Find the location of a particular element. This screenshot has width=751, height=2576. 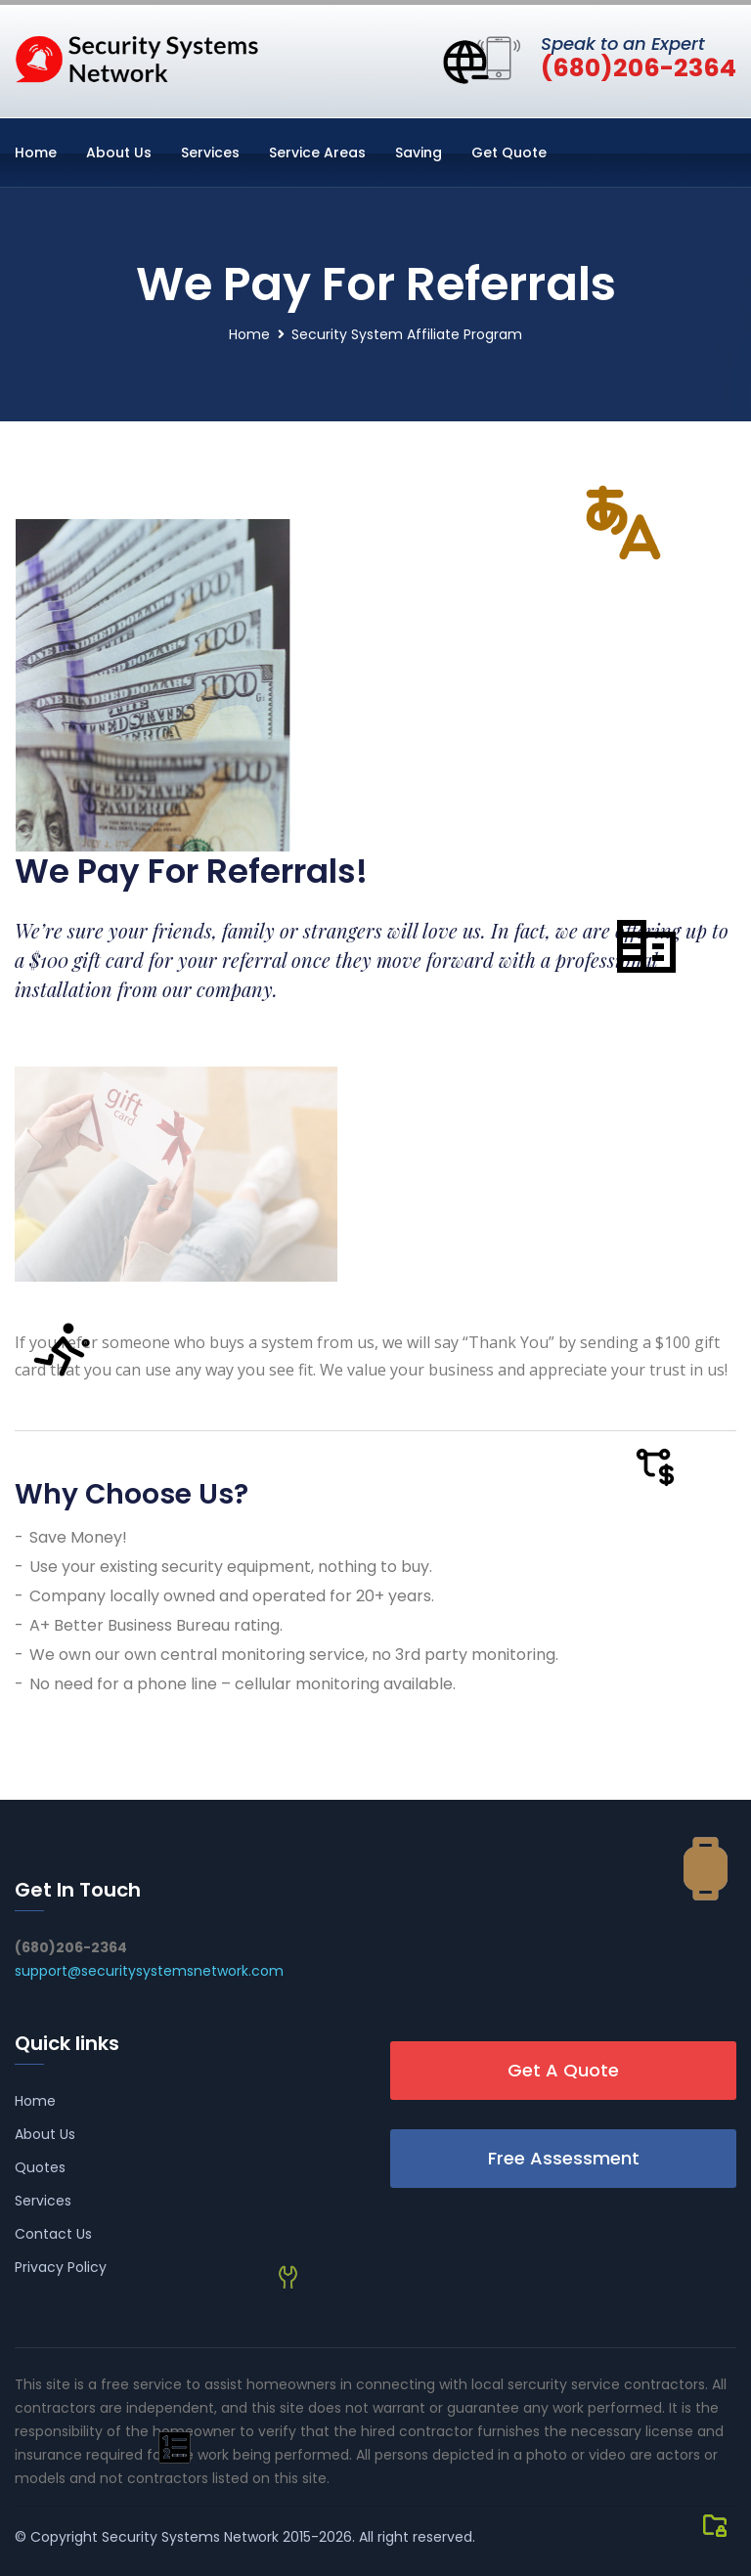

access smartwatch settings is located at coordinates (705, 1868).